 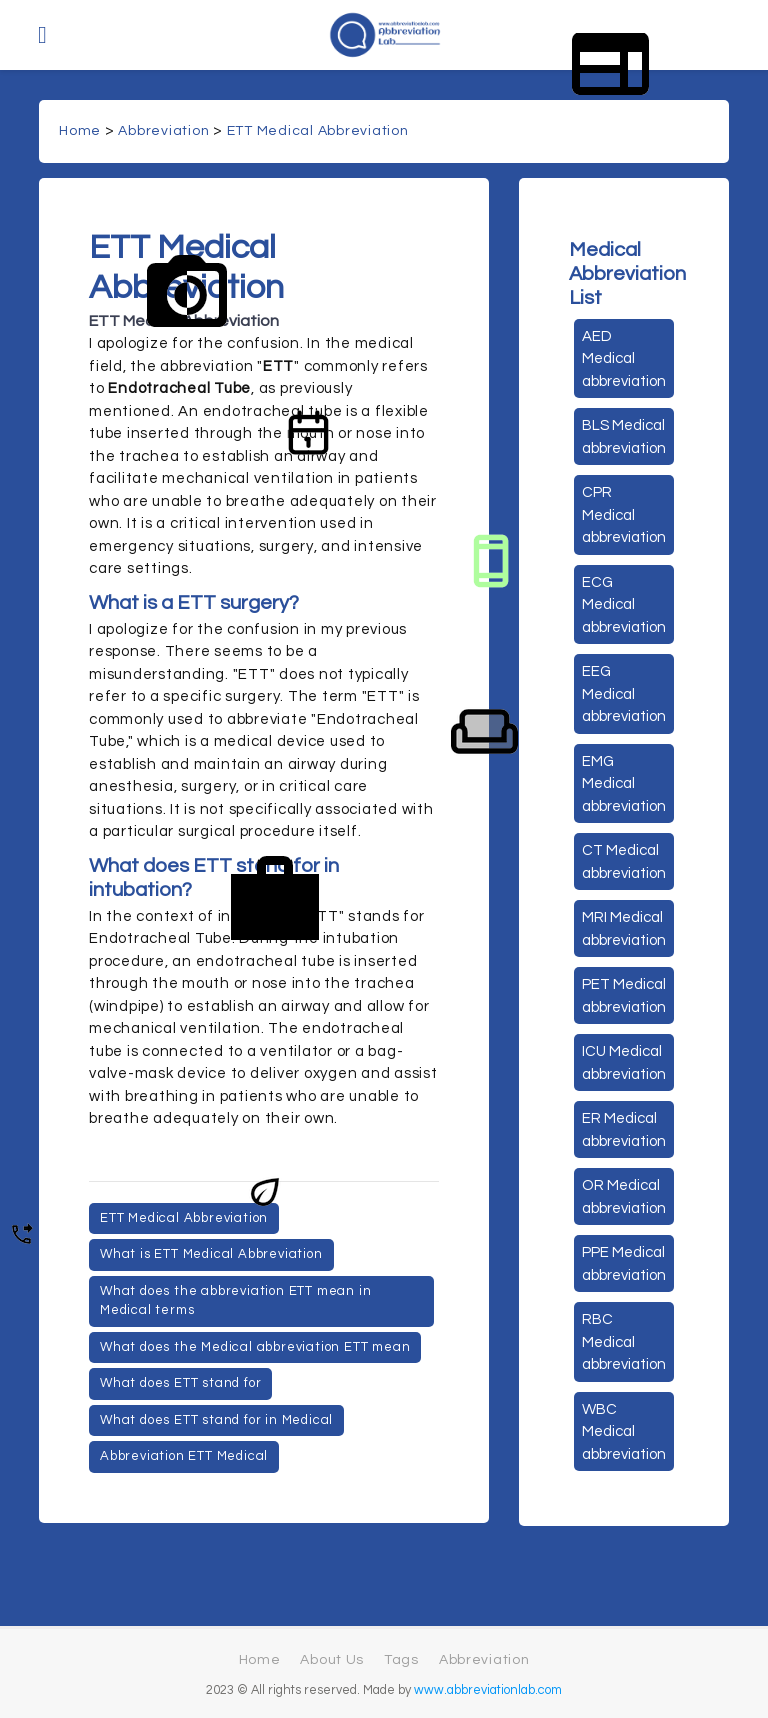 What do you see at coordinates (21, 1234) in the screenshot?
I see `call forwarding is enabled` at bounding box center [21, 1234].